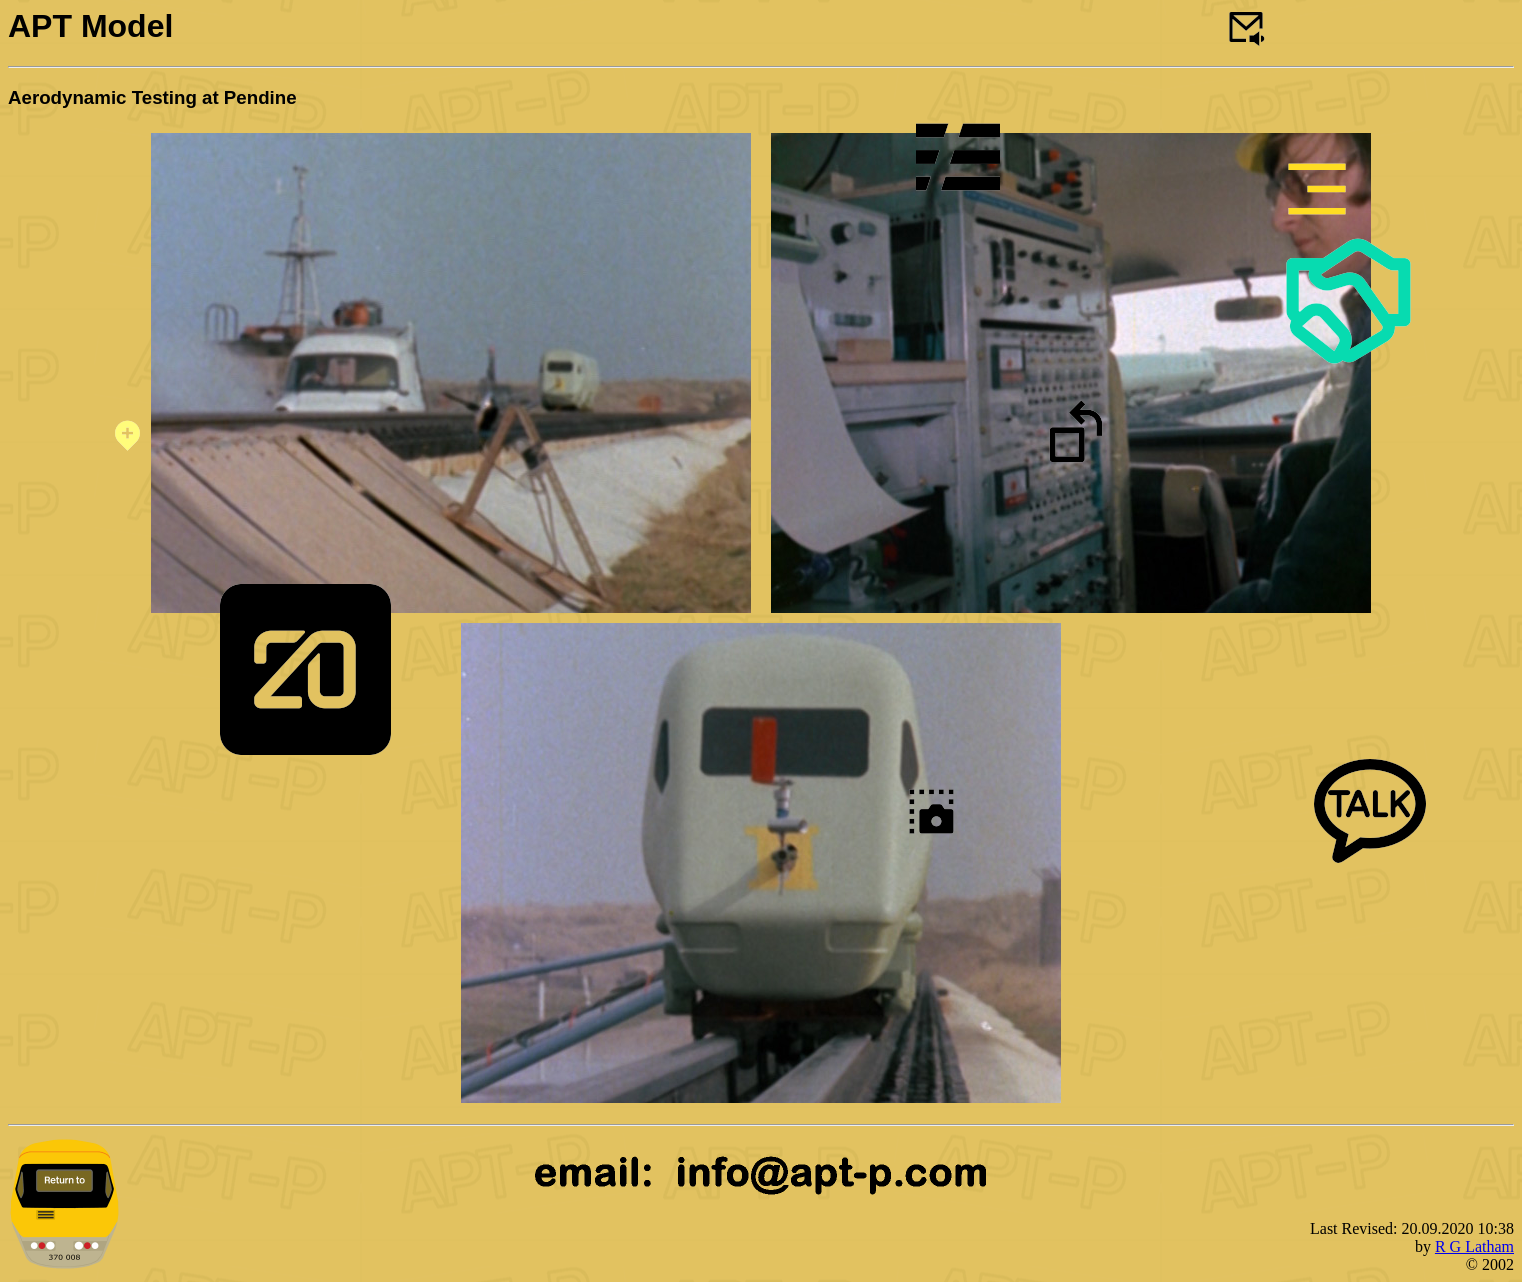  Describe the element at coordinates (1370, 807) in the screenshot. I see `open KakaoTalk messenger` at that location.